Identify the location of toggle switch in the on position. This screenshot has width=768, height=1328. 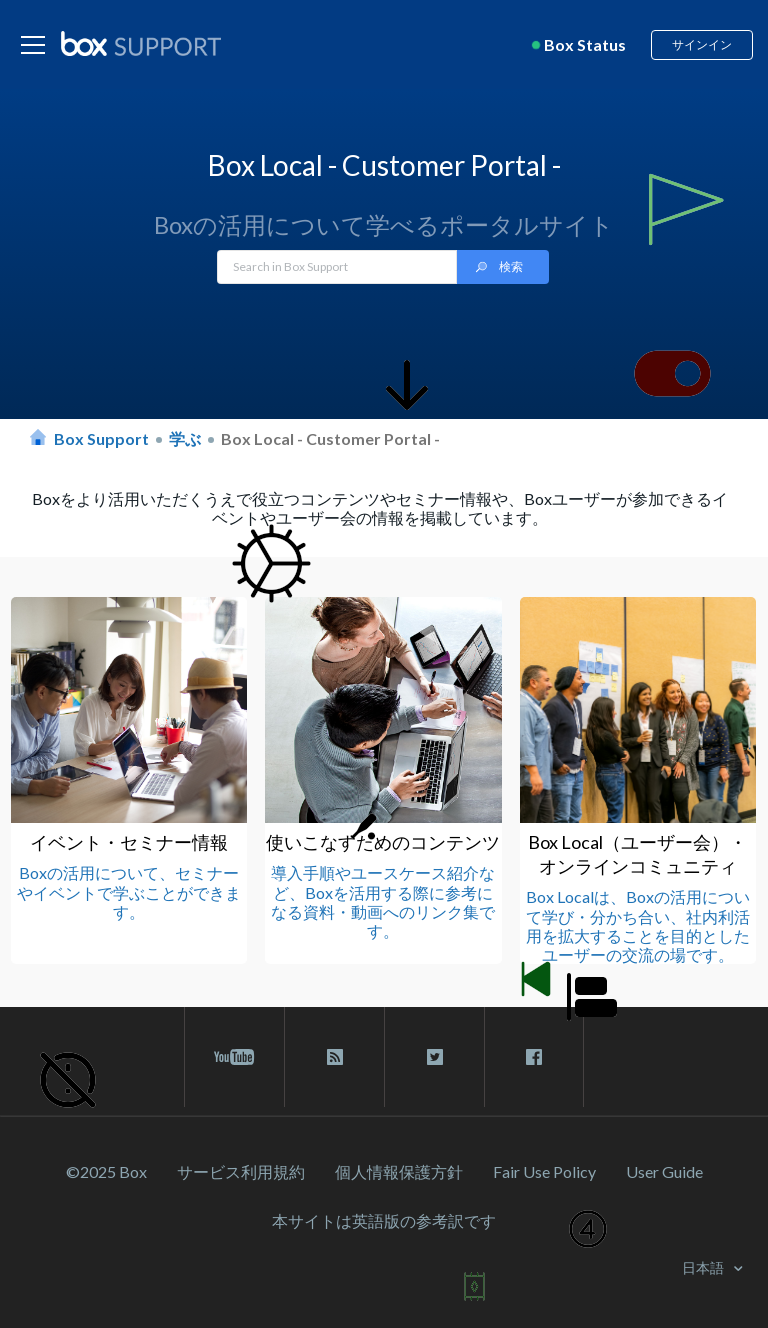
(672, 373).